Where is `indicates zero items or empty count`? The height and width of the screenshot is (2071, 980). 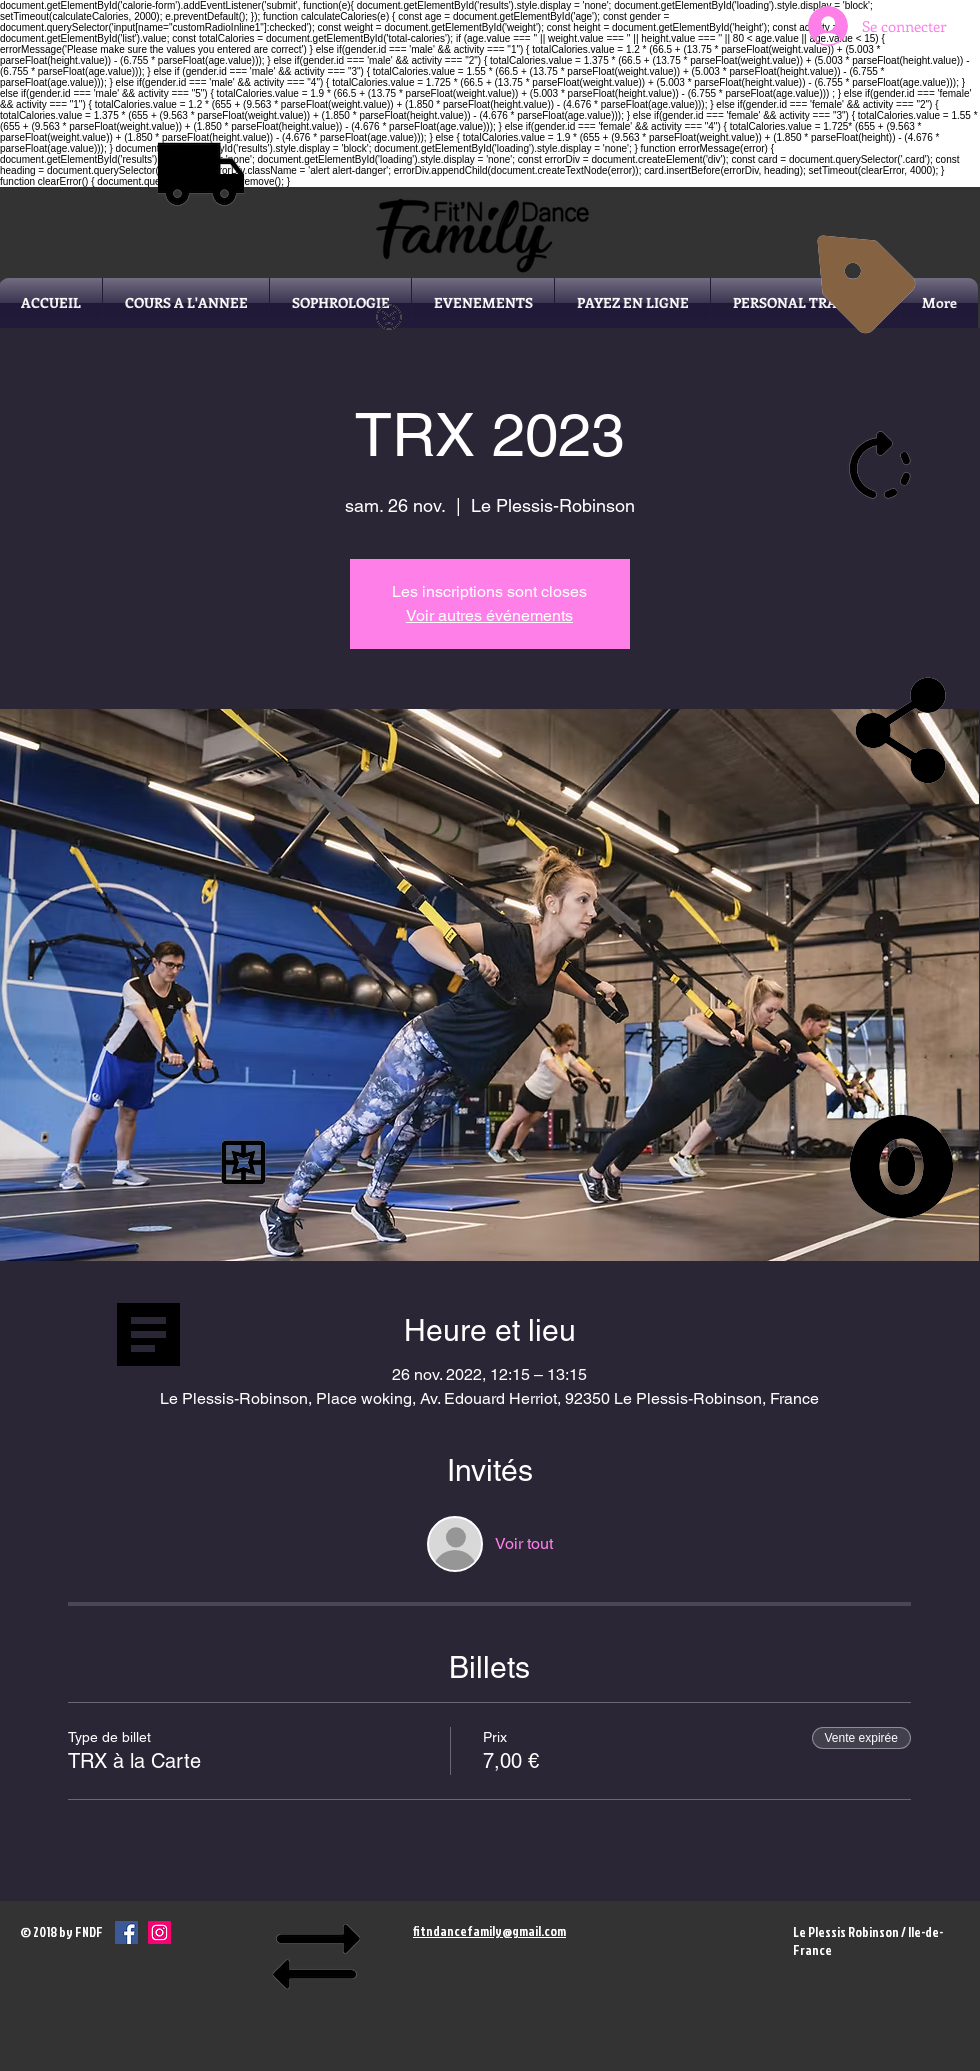
indicates zero items or empty count is located at coordinates (901, 1166).